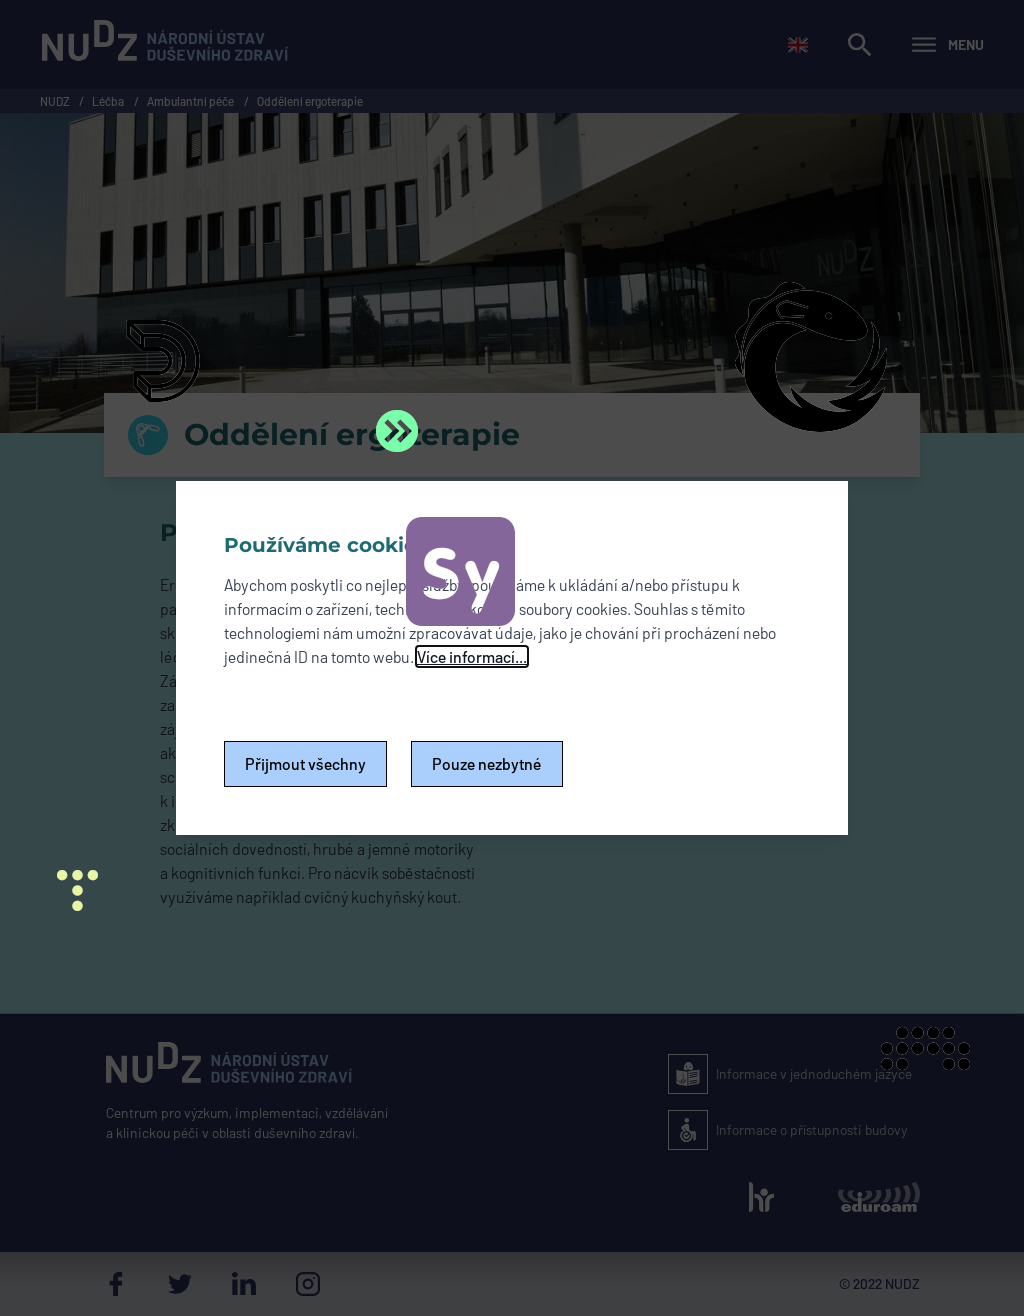 The image size is (1024, 1316). I want to click on esbuild JavaScript bundler logo, so click(397, 431).